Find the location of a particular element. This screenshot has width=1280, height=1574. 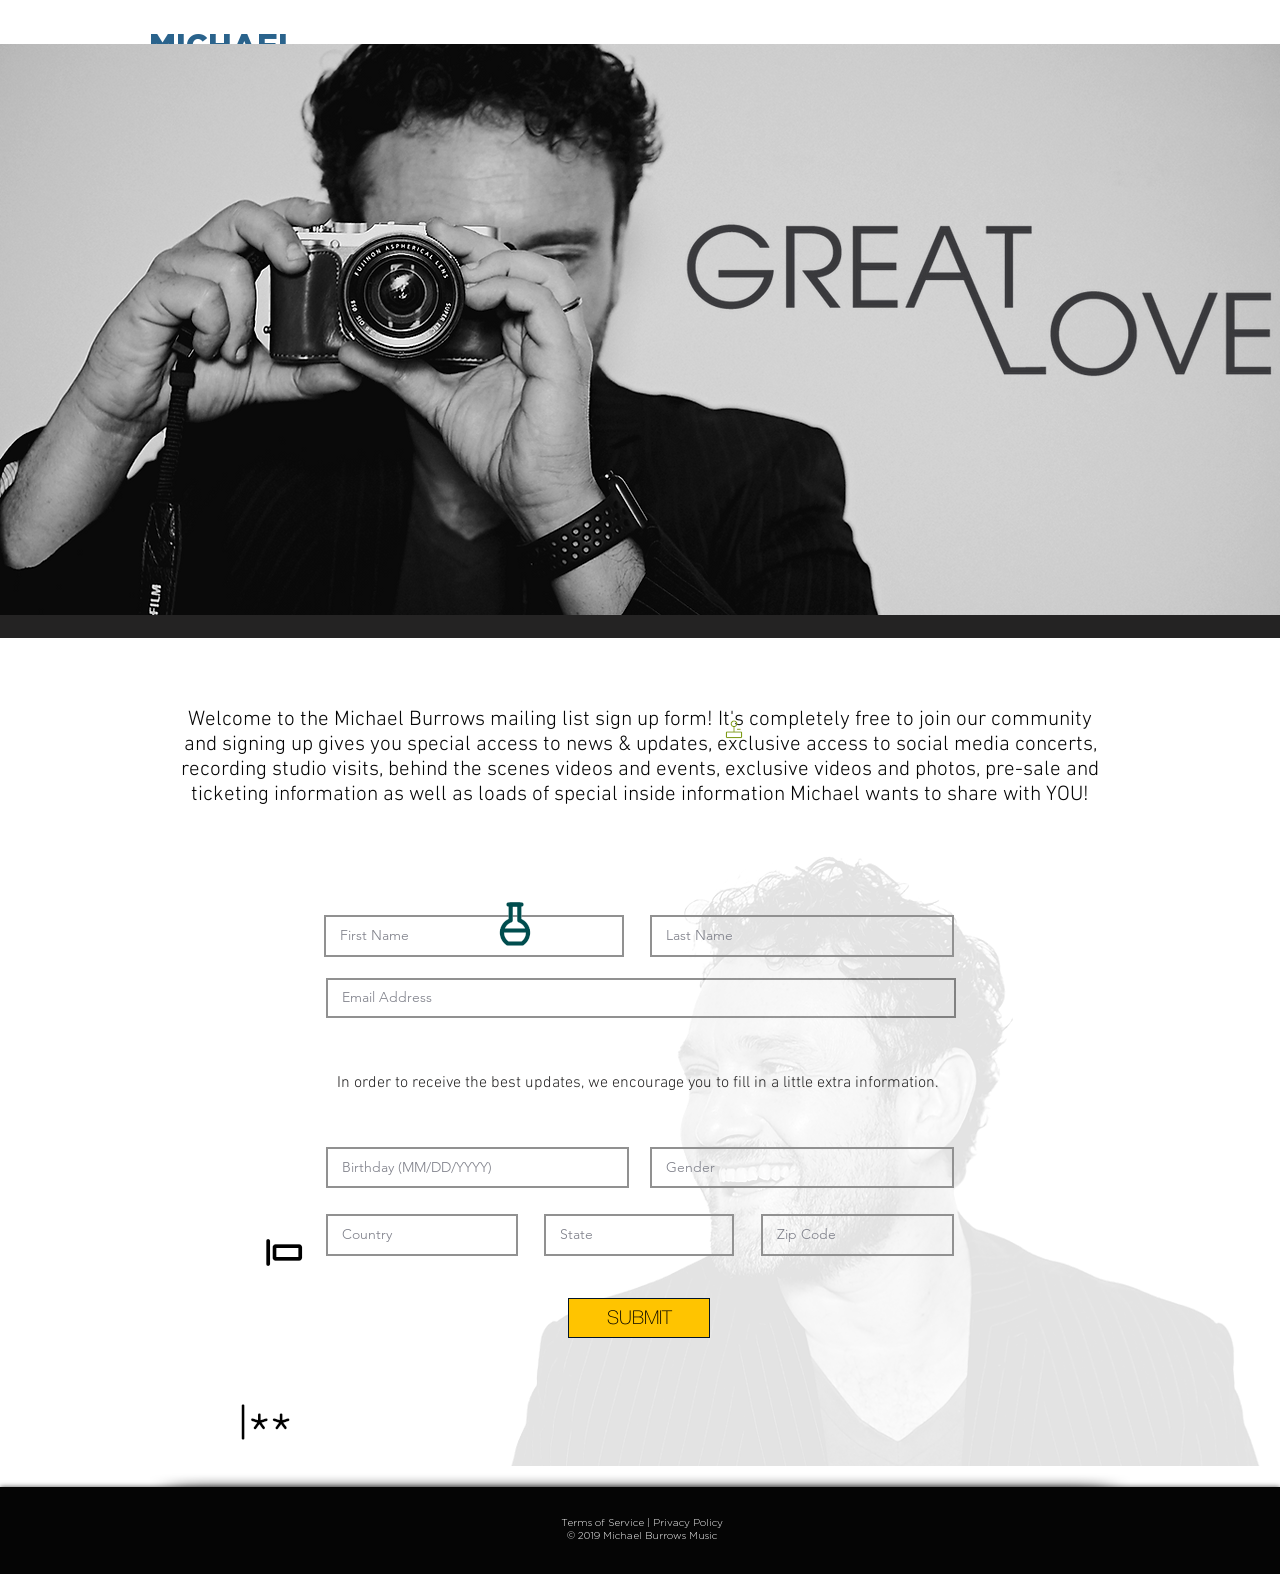

enter or view password field is located at coordinates (263, 1422).